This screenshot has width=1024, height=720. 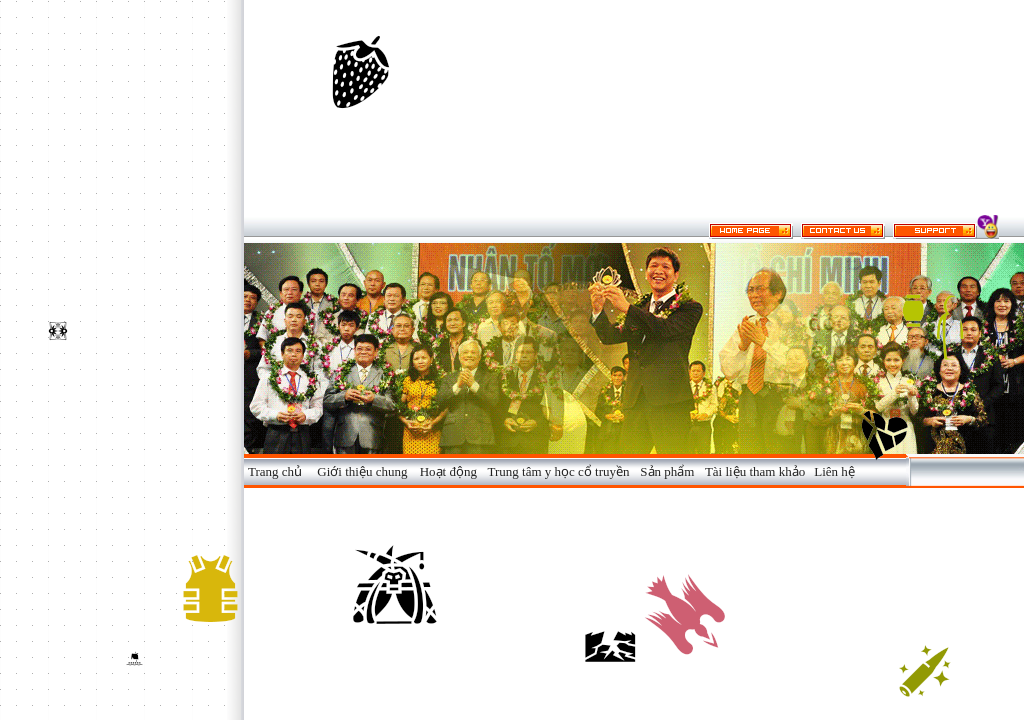 What do you see at coordinates (58, 331) in the screenshot?
I see `decorative tile or pattern element` at bounding box center [58, 331].